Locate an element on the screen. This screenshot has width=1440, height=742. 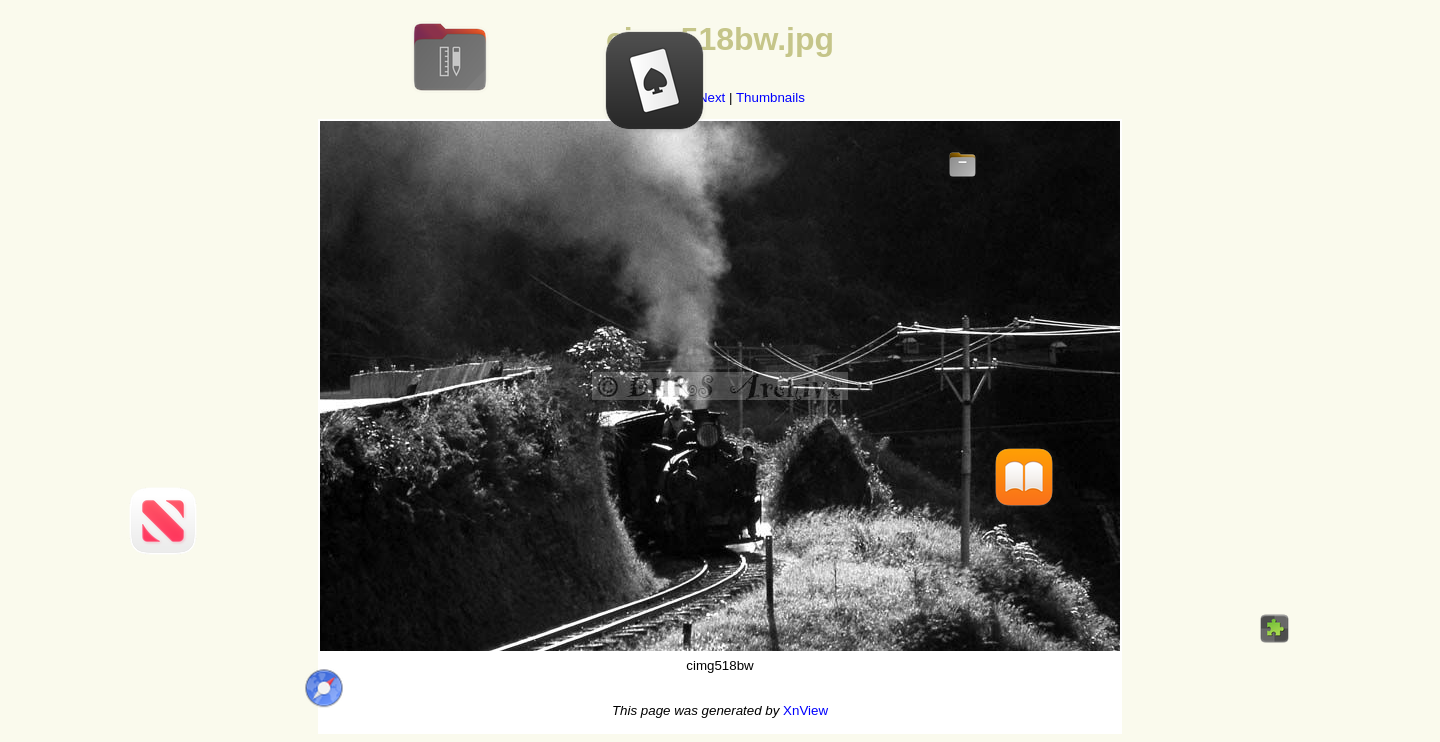
open the Apple News app is located at coordinates (163, 521).